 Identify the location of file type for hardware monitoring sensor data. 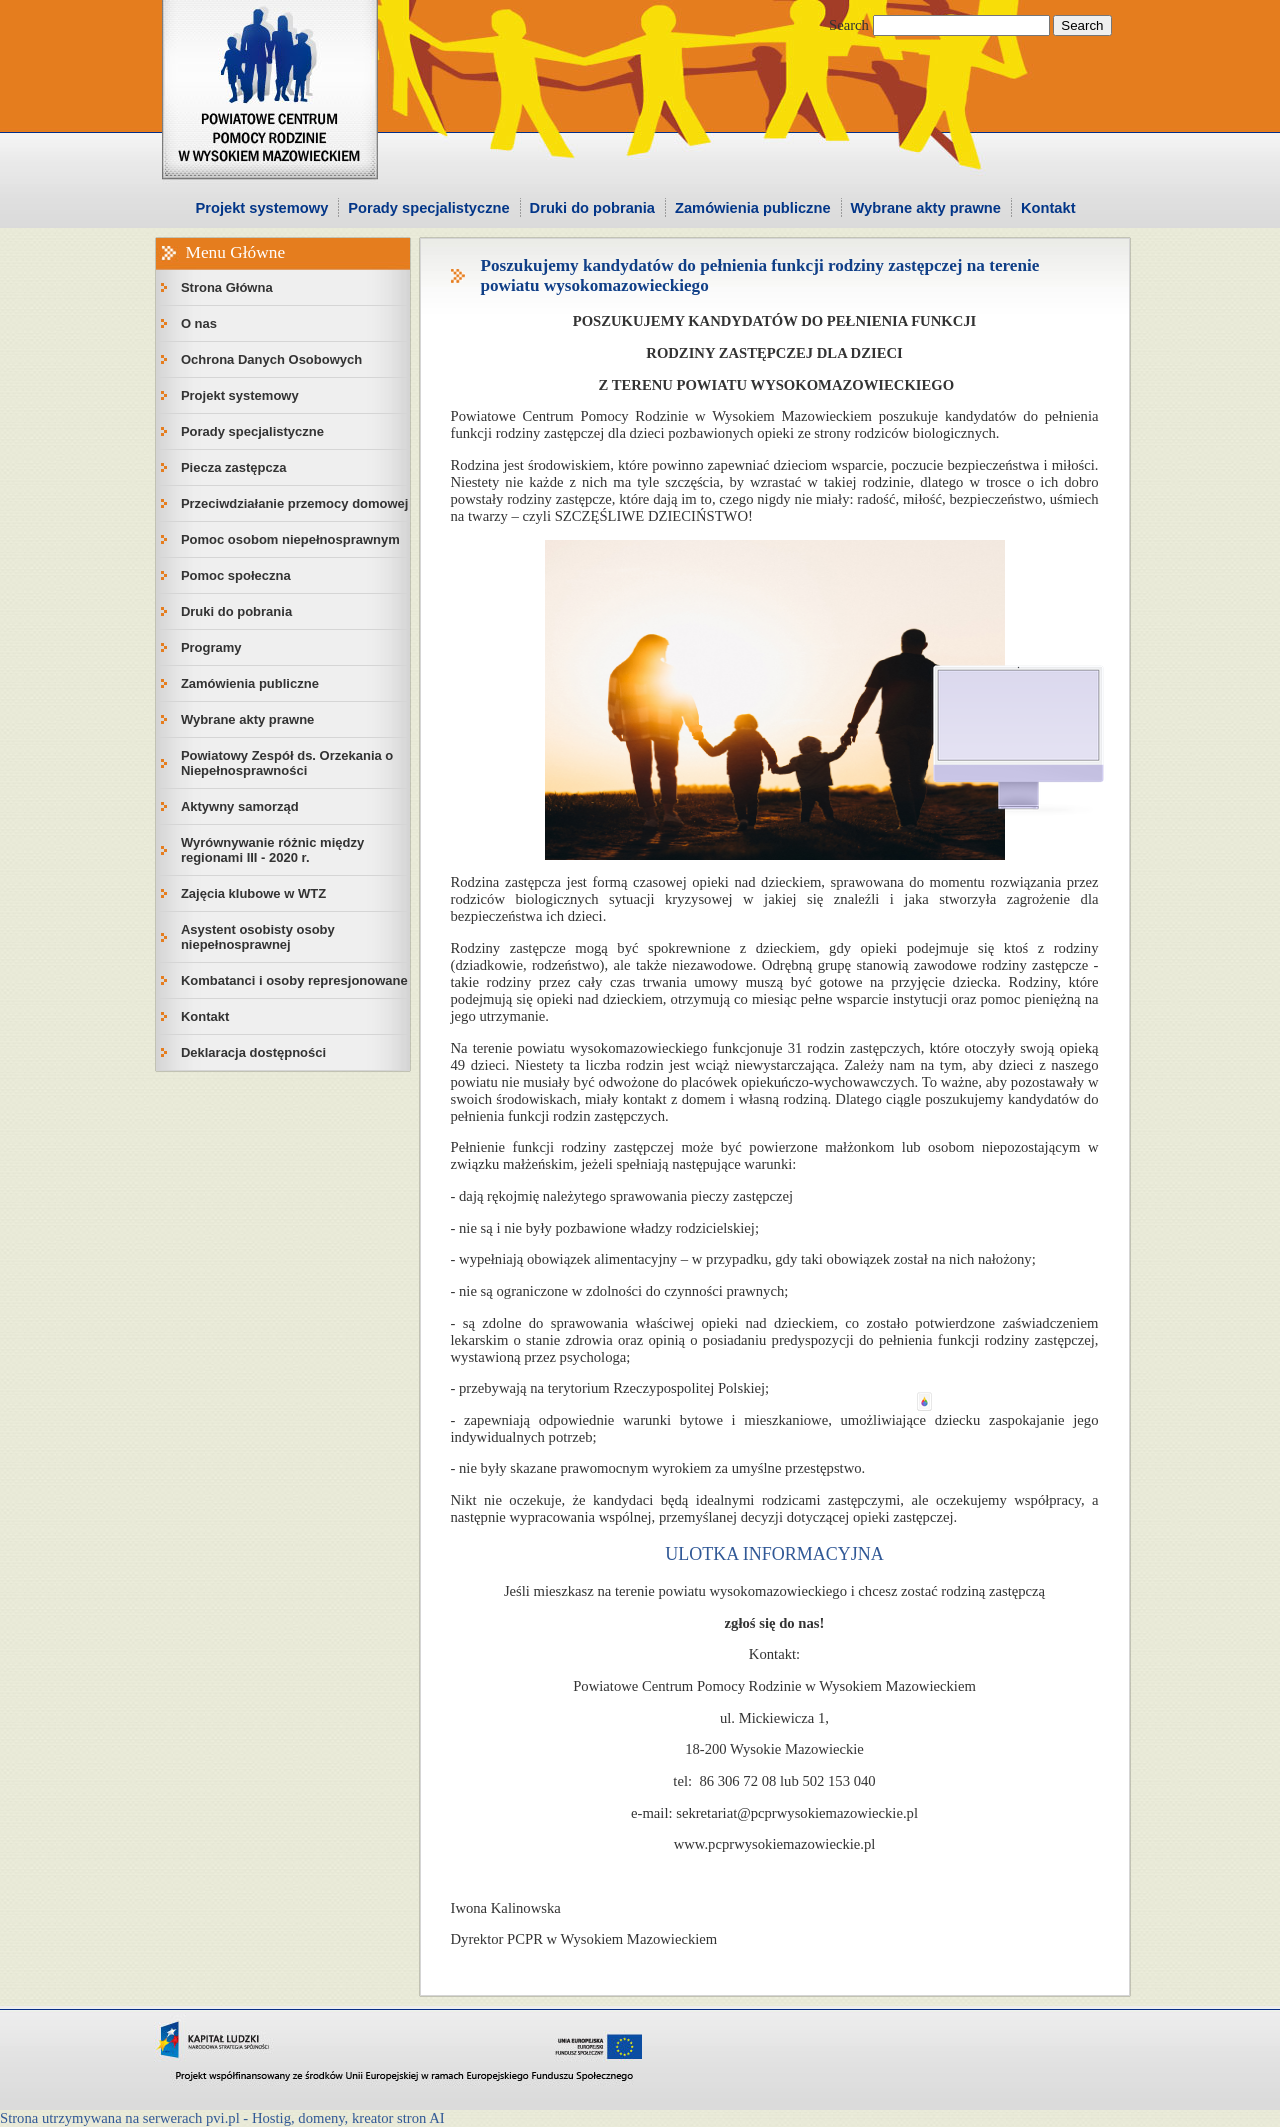
(924, 1401).